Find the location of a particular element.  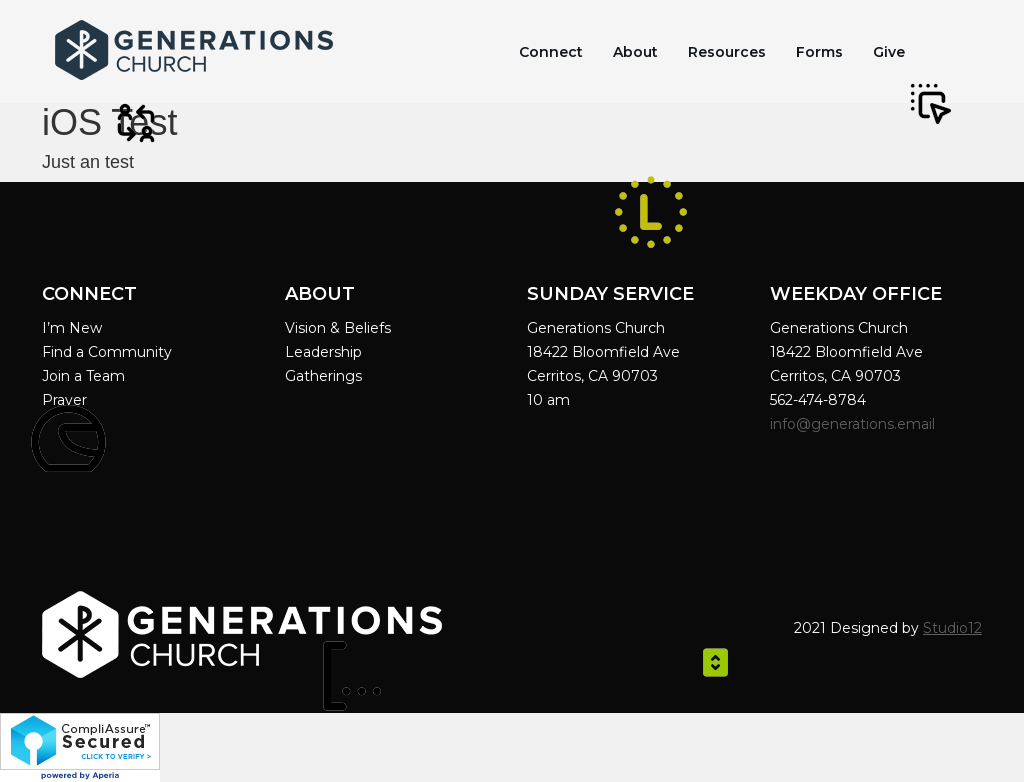

replace or swap a user account is located at coordinates (136, 123).